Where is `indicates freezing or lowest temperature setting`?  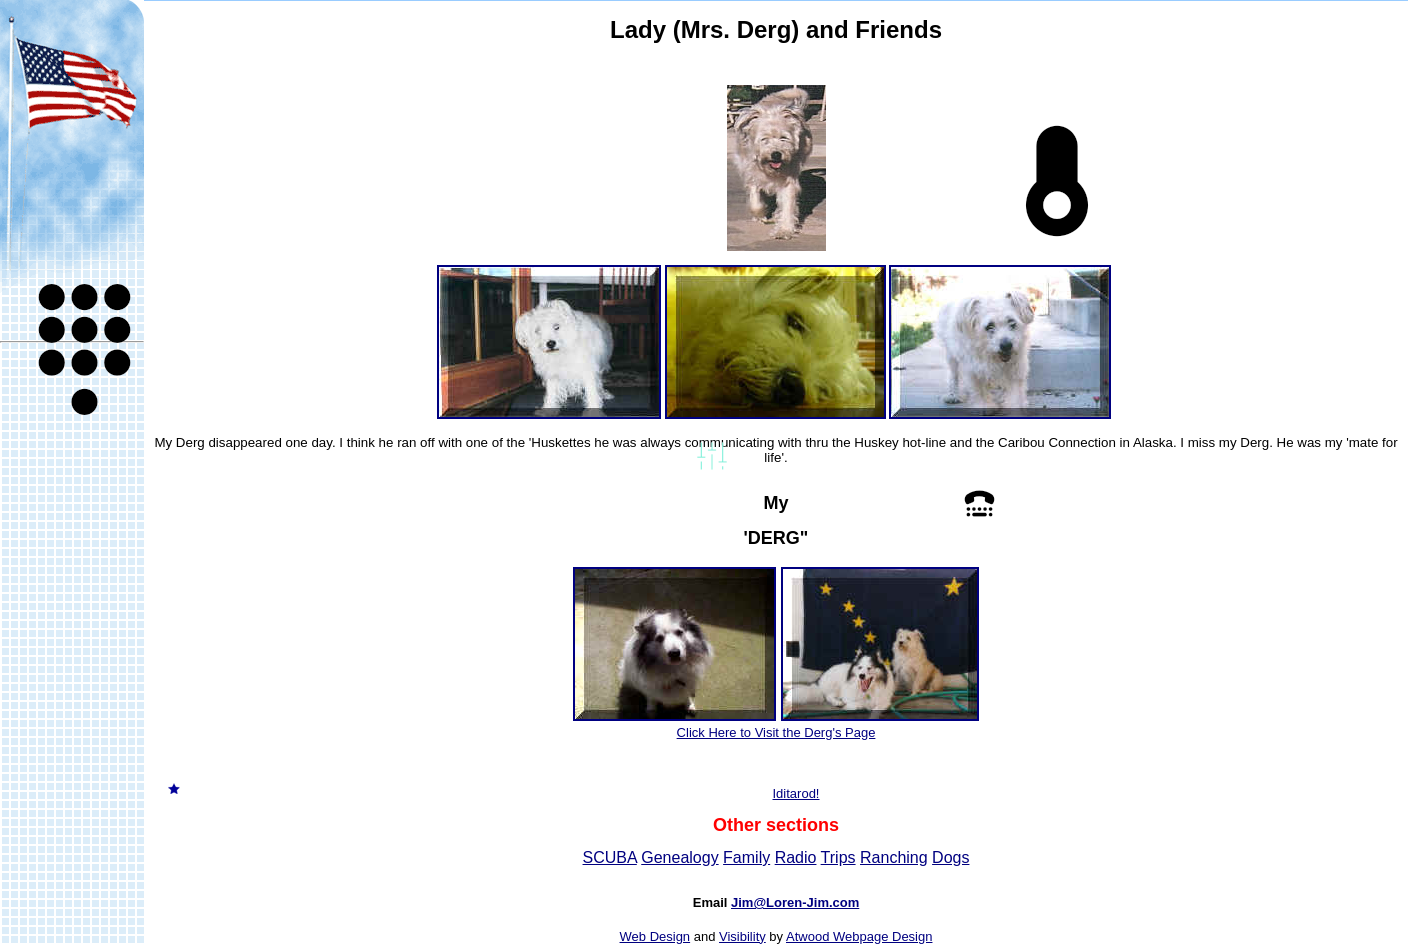 indicates freezing or lowest temperature setting is located at coordinates (1057, 181).